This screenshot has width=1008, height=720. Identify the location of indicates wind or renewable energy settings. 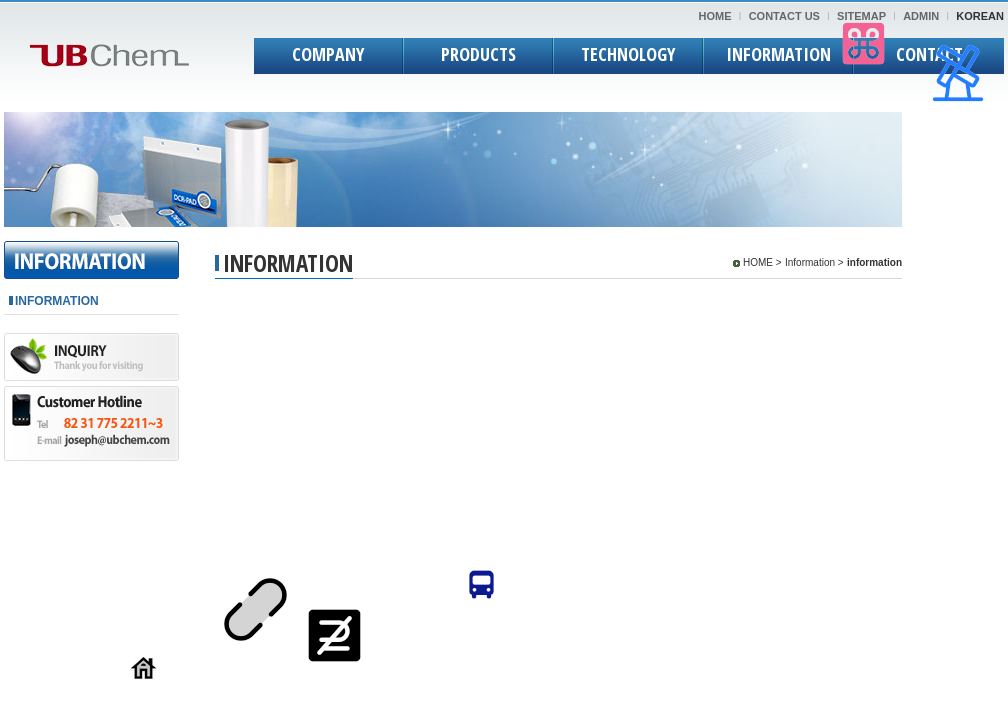
(958, 74).